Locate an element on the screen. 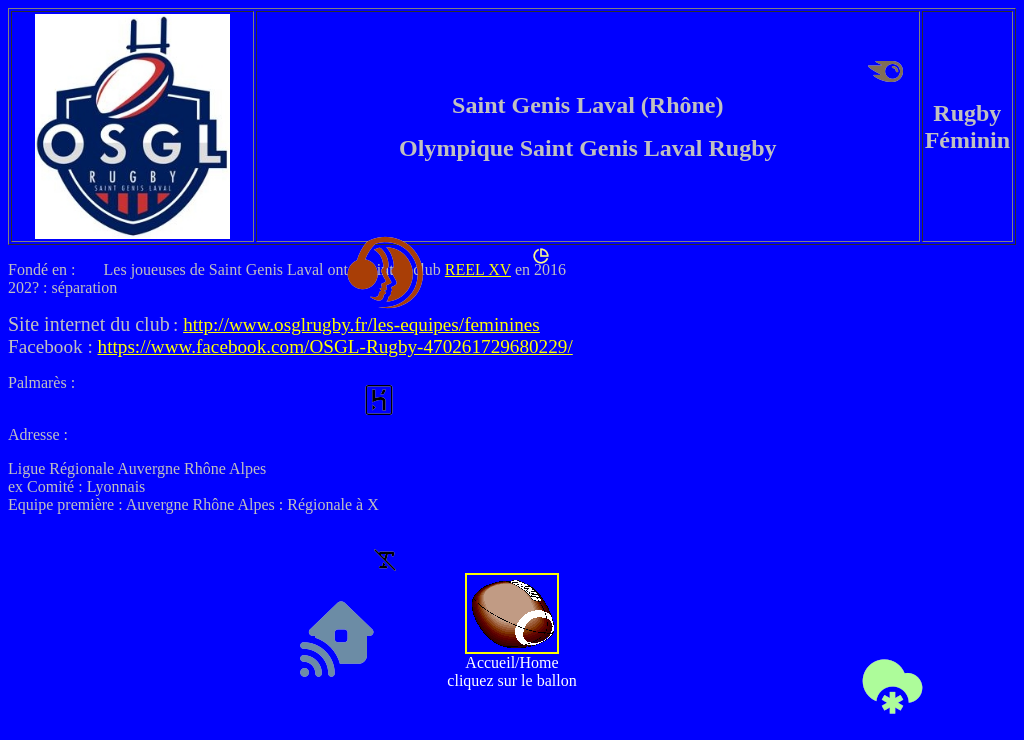 Image resolution: width=1024 pixels, height=740 pixels. indicates snowy weather conditions is located at coordinates (892, 686).